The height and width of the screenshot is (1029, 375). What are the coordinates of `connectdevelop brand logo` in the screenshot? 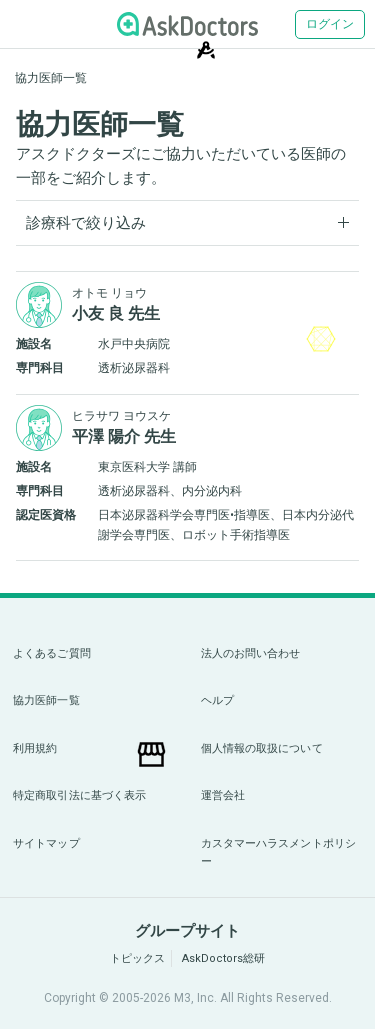 It's located at (321, 339).